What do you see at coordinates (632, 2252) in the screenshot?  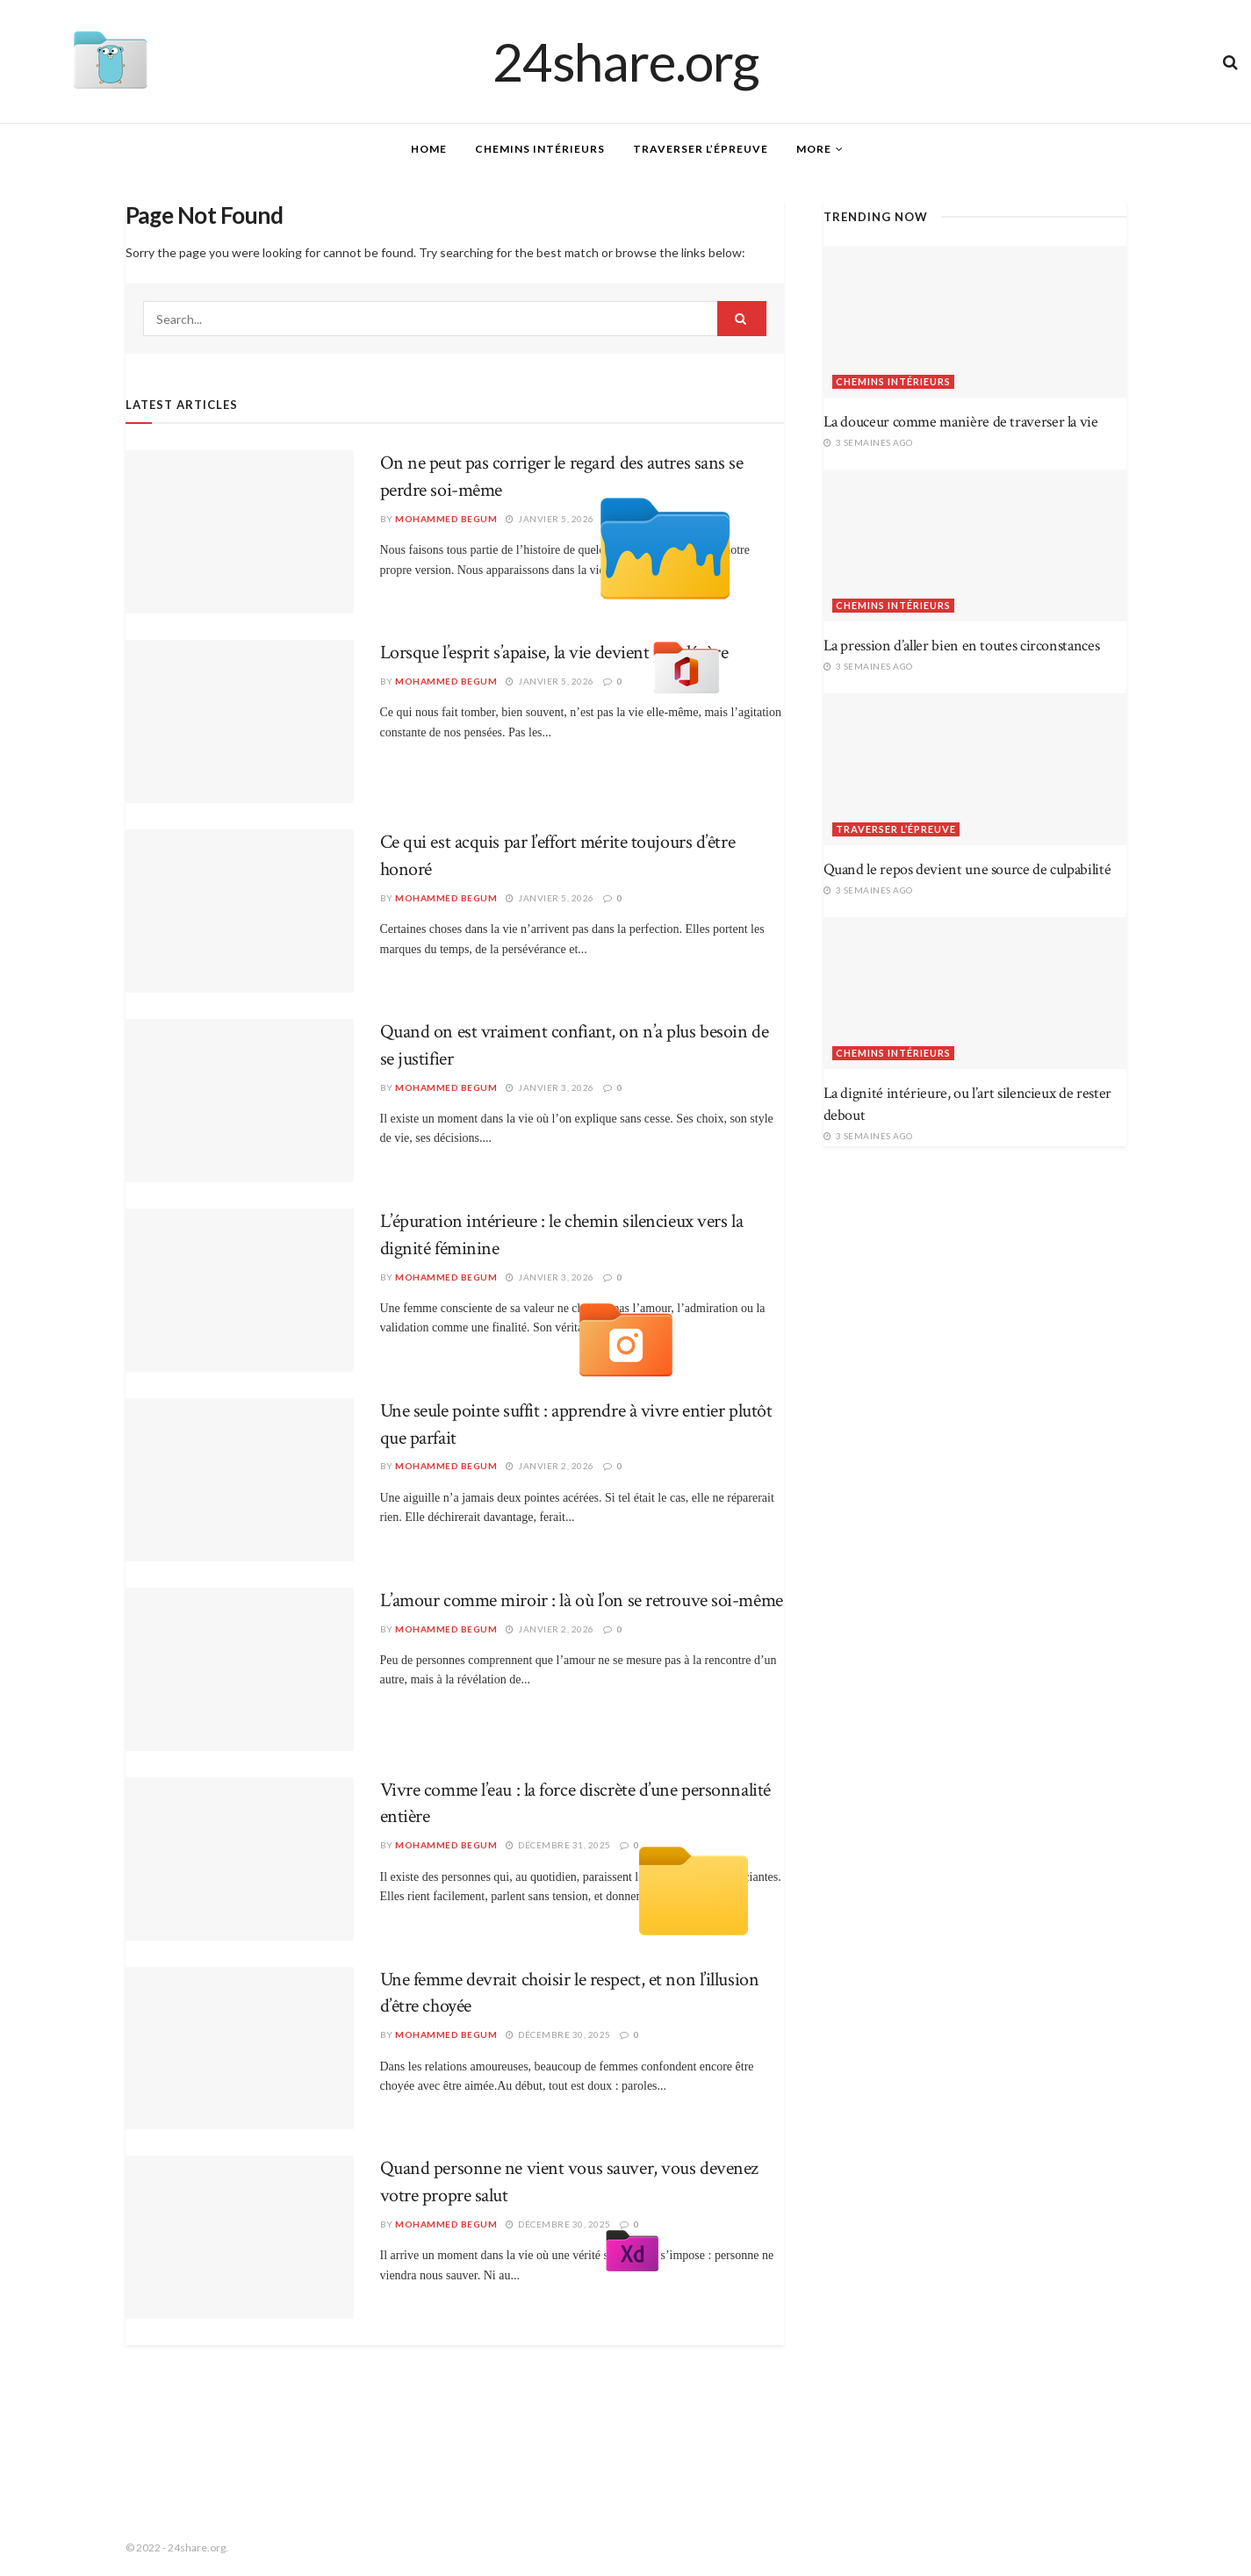 I see `open folder containing Adobe XD project files` at bounding box center [632, 2252].